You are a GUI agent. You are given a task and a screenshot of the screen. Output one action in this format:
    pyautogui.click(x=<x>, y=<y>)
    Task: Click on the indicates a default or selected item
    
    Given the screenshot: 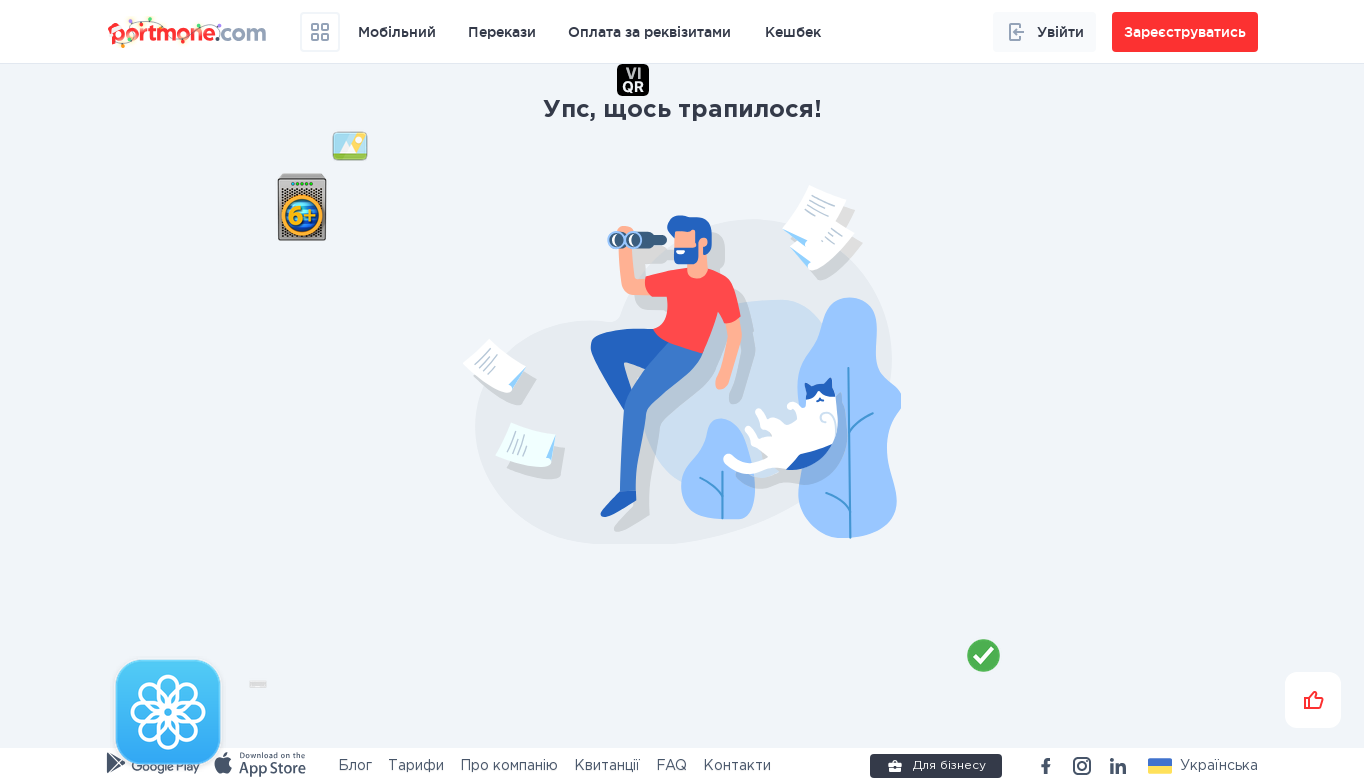 What is the action you would take?
    pyautogui.click(x=983, y=655)
    